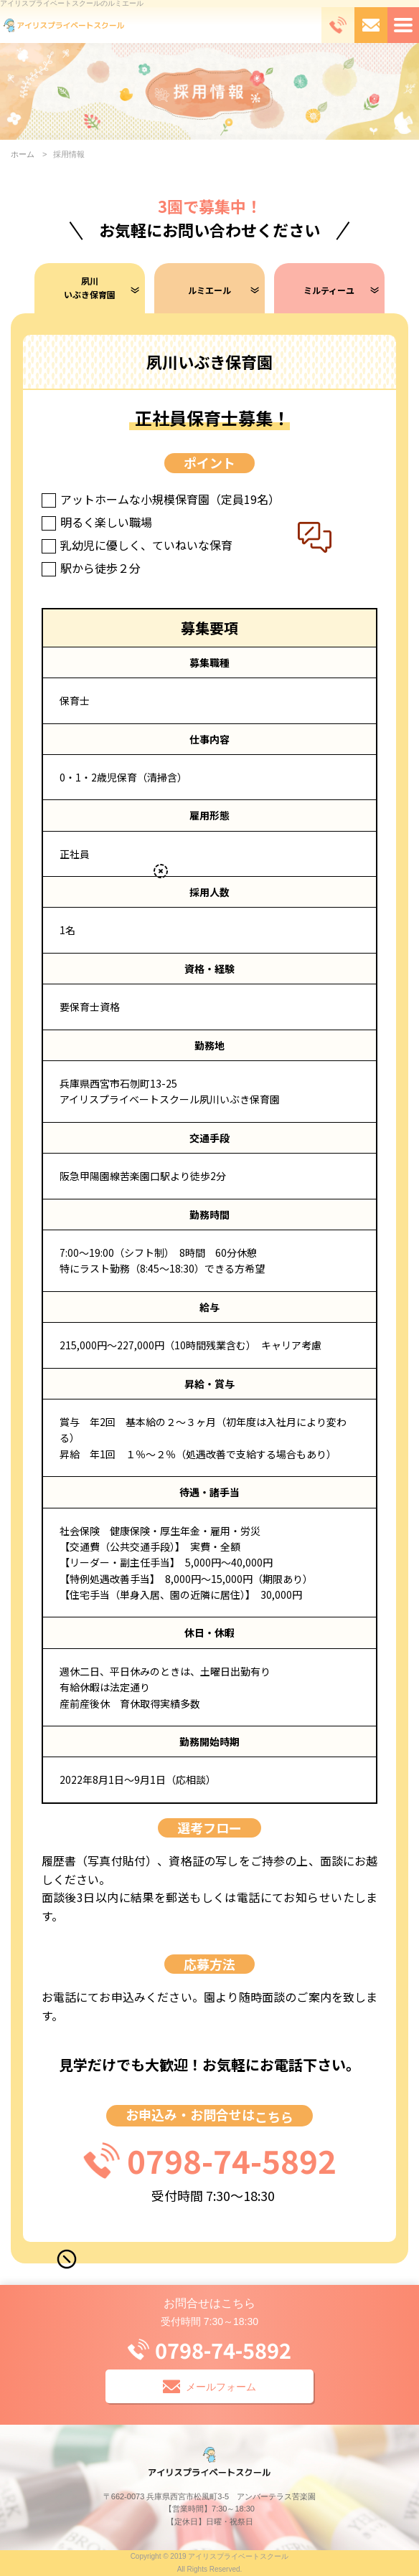 The height and width of the screenshot is (2576, 419). What do you see at coordinates (314, 537) in the screenshot?
I see `duplicate an existing discussion thread` at bounding box center [314, 537].